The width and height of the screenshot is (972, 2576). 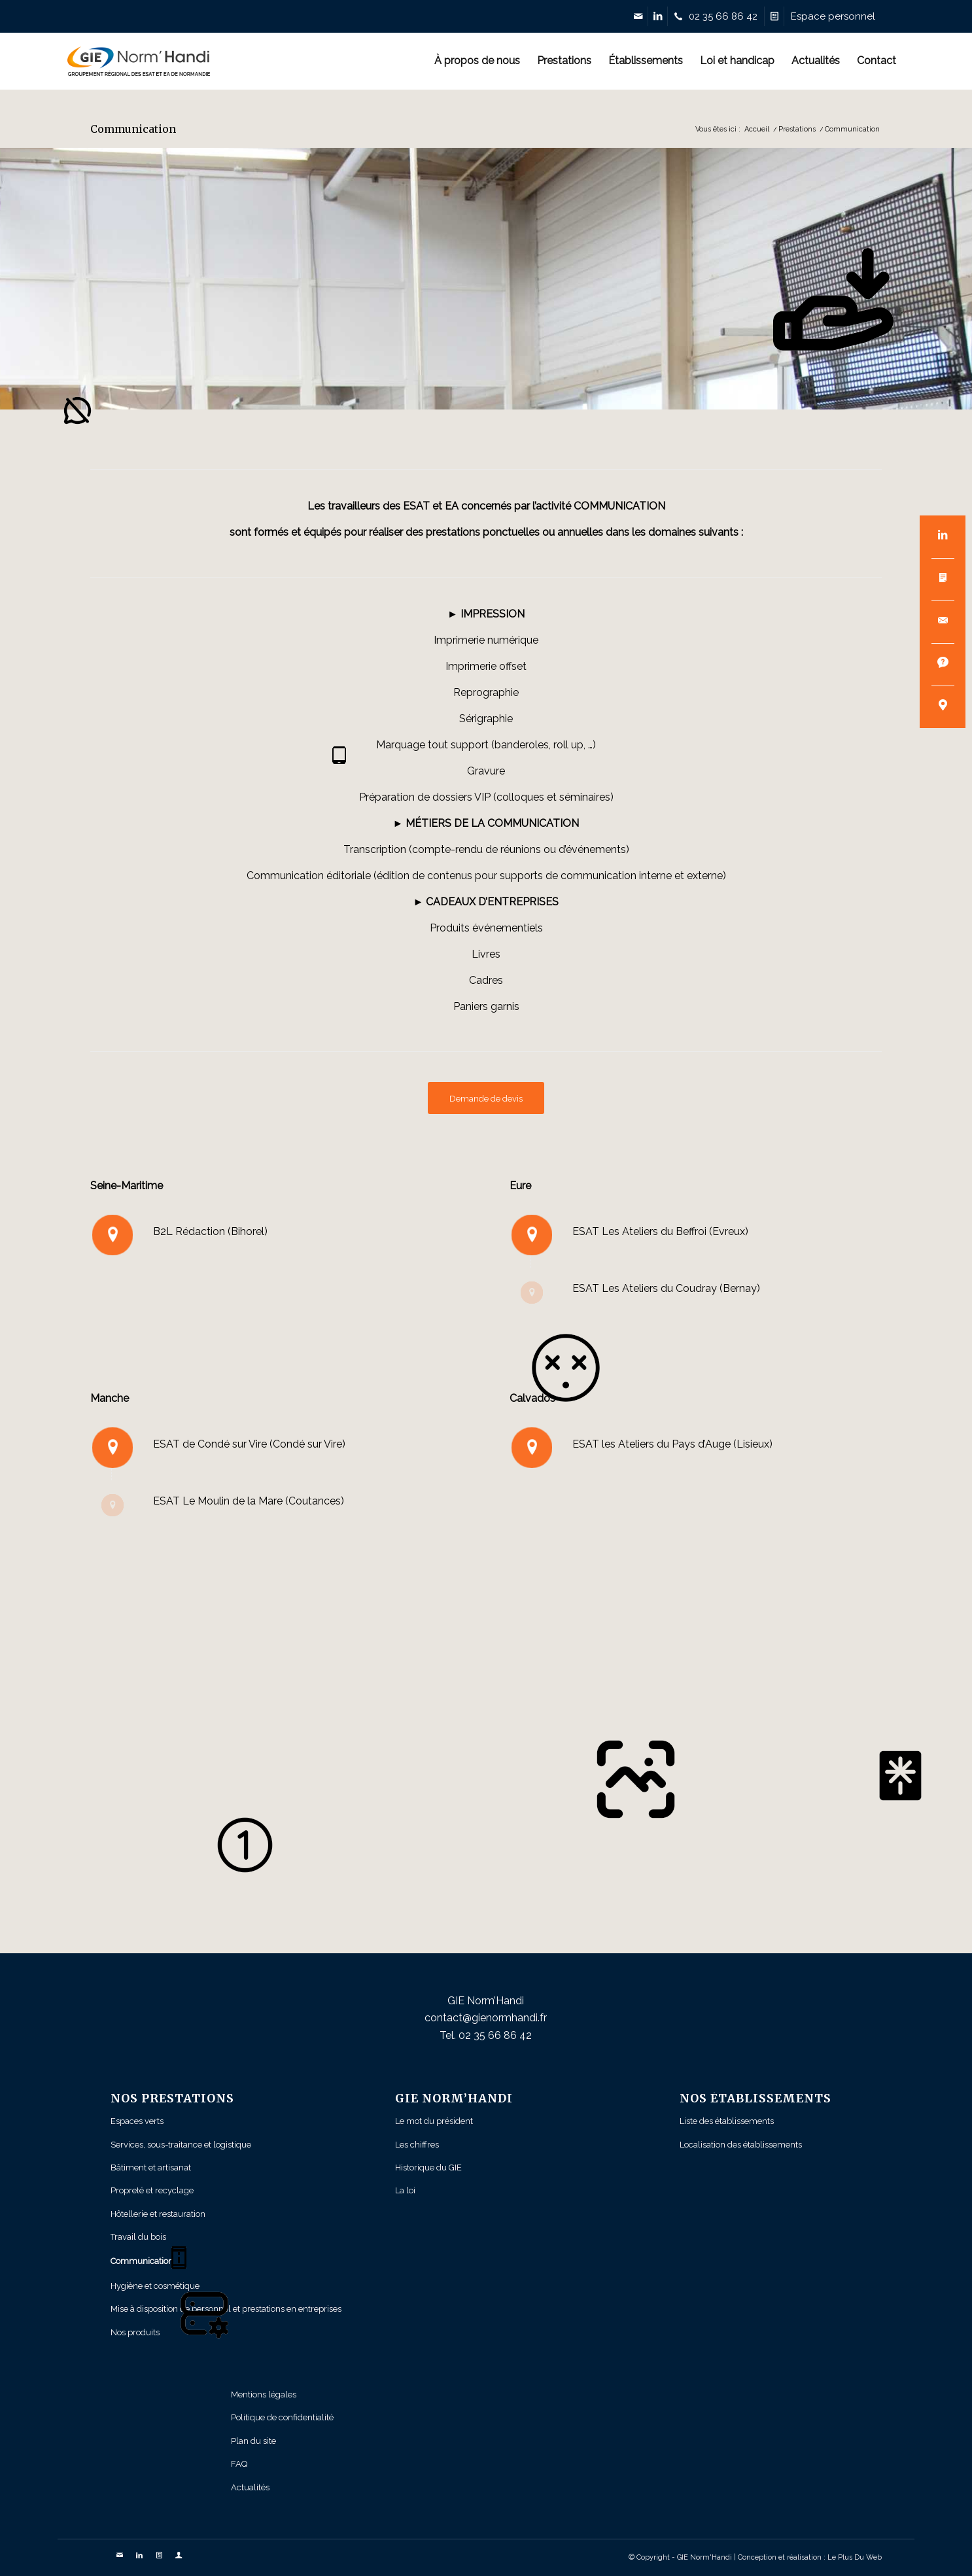 What do you see at coordinates (245, 1845) in the screenshot?
I see `indicates the first step in a multi-step process` at bounding box center [245, 1845].